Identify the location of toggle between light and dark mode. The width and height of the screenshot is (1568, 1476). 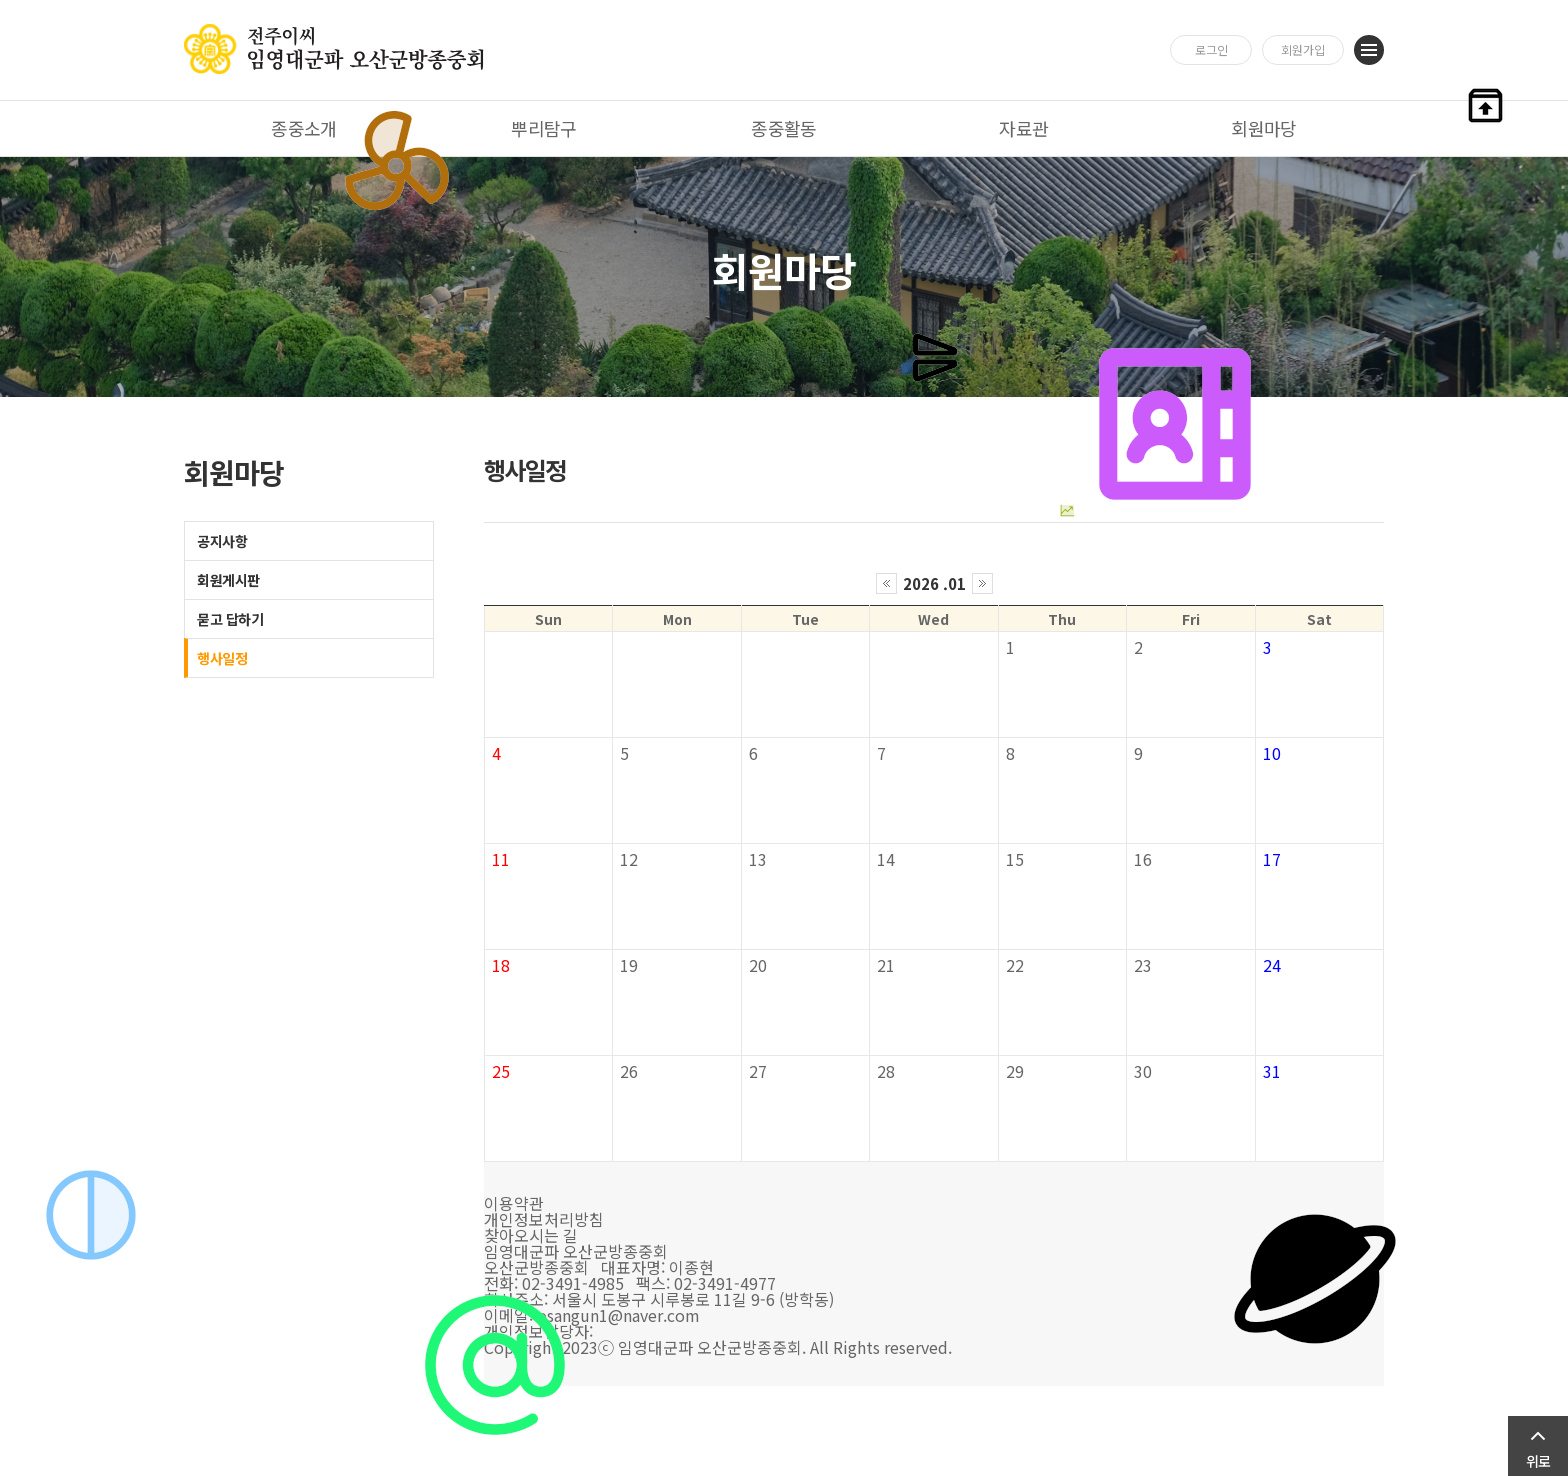
(91, 1215).